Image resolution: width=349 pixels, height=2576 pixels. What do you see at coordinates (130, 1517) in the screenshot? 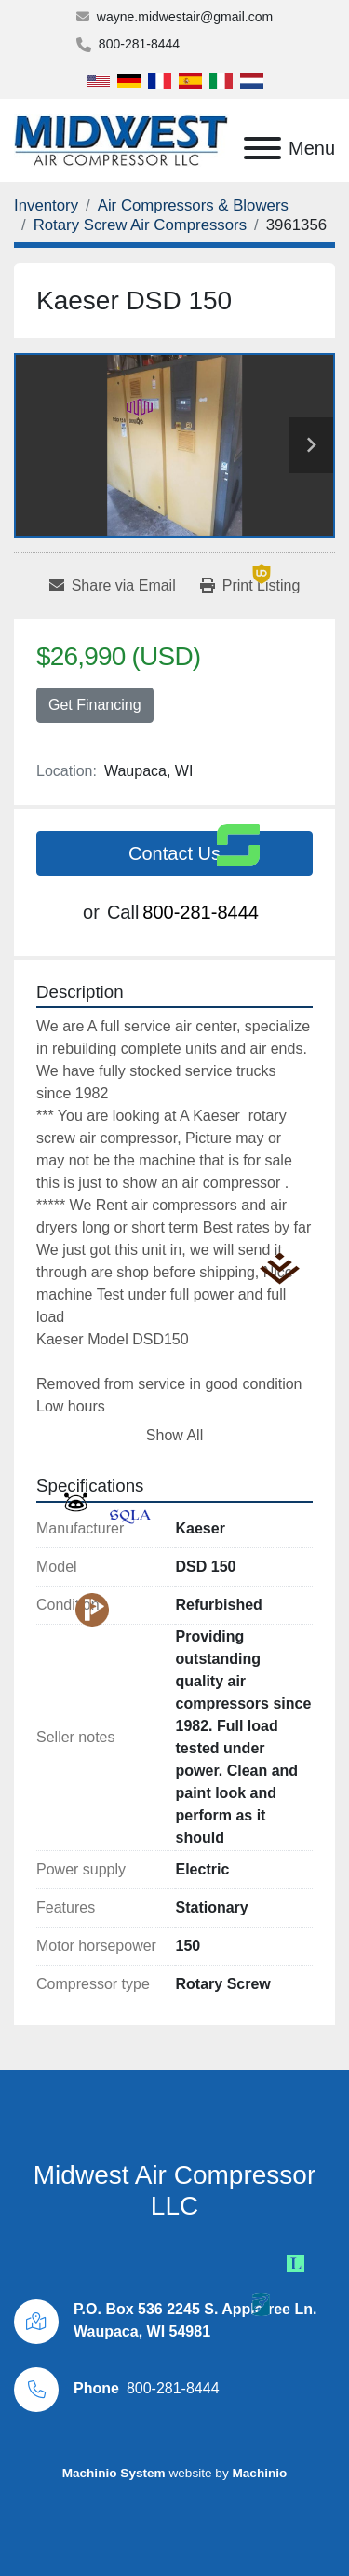
I see `sqlalchemy database toolkit logo` at bounding box center [130, 1517].